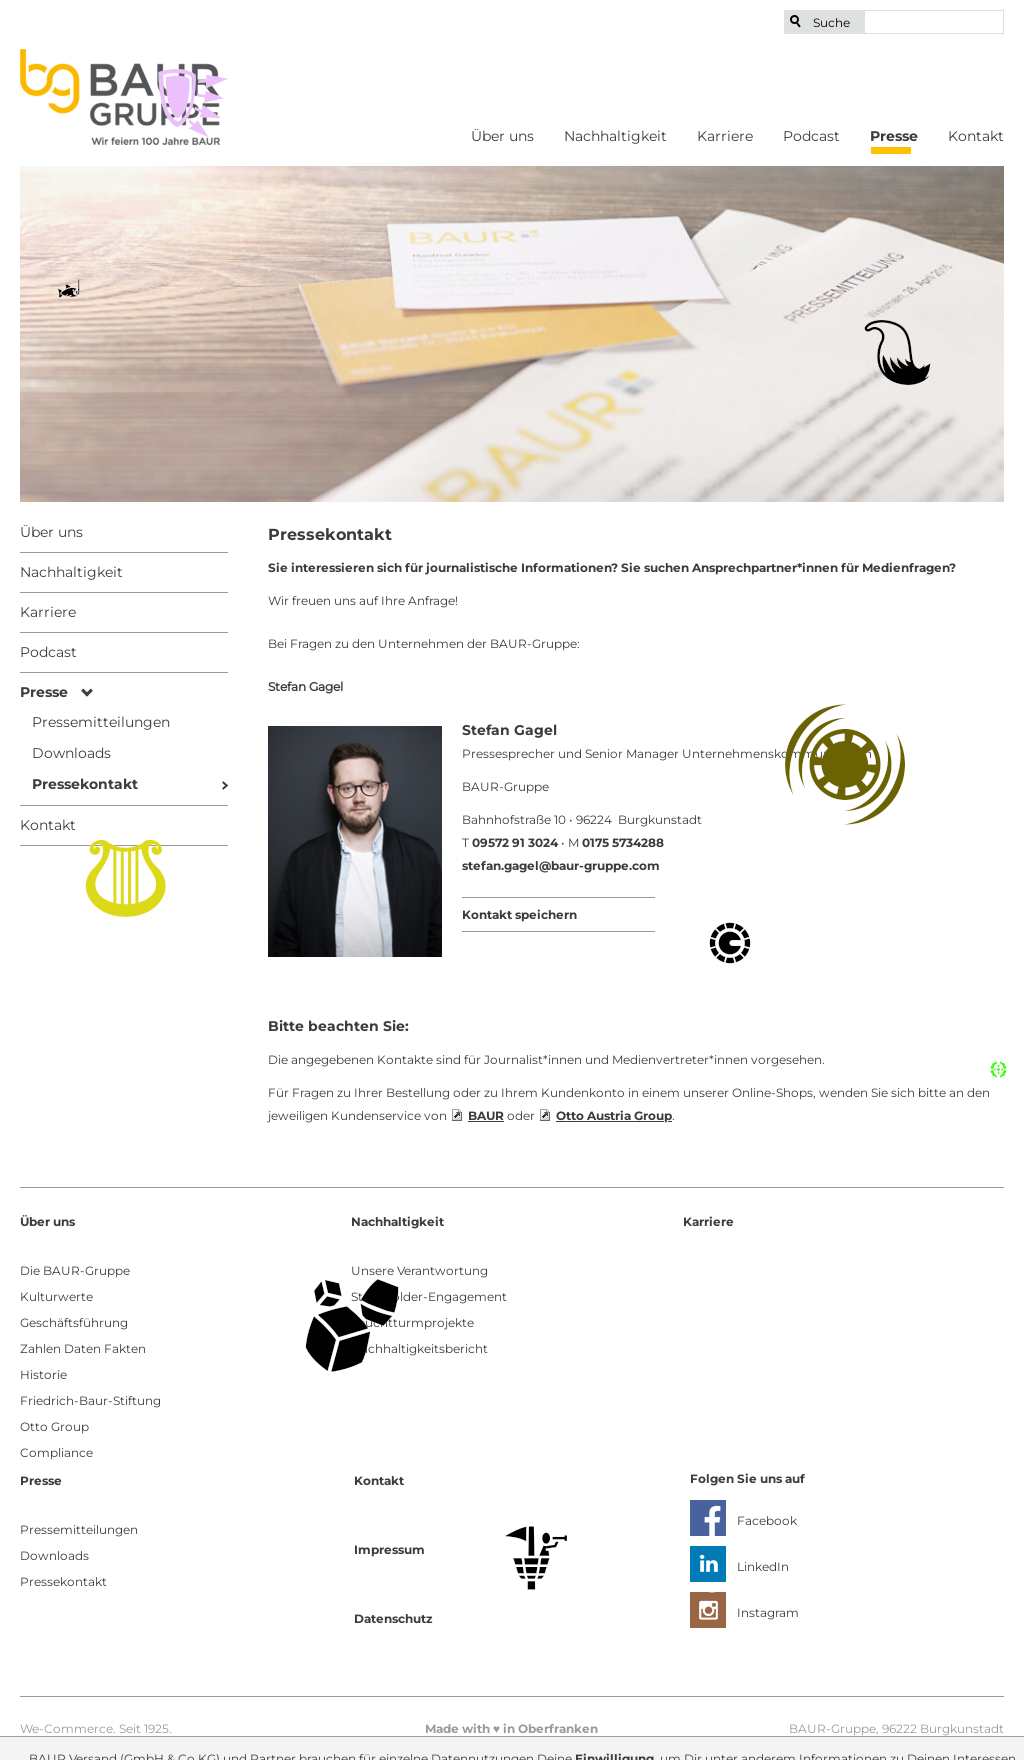  I want to click on fox or canine character/avatar selection, so click(897, 352).